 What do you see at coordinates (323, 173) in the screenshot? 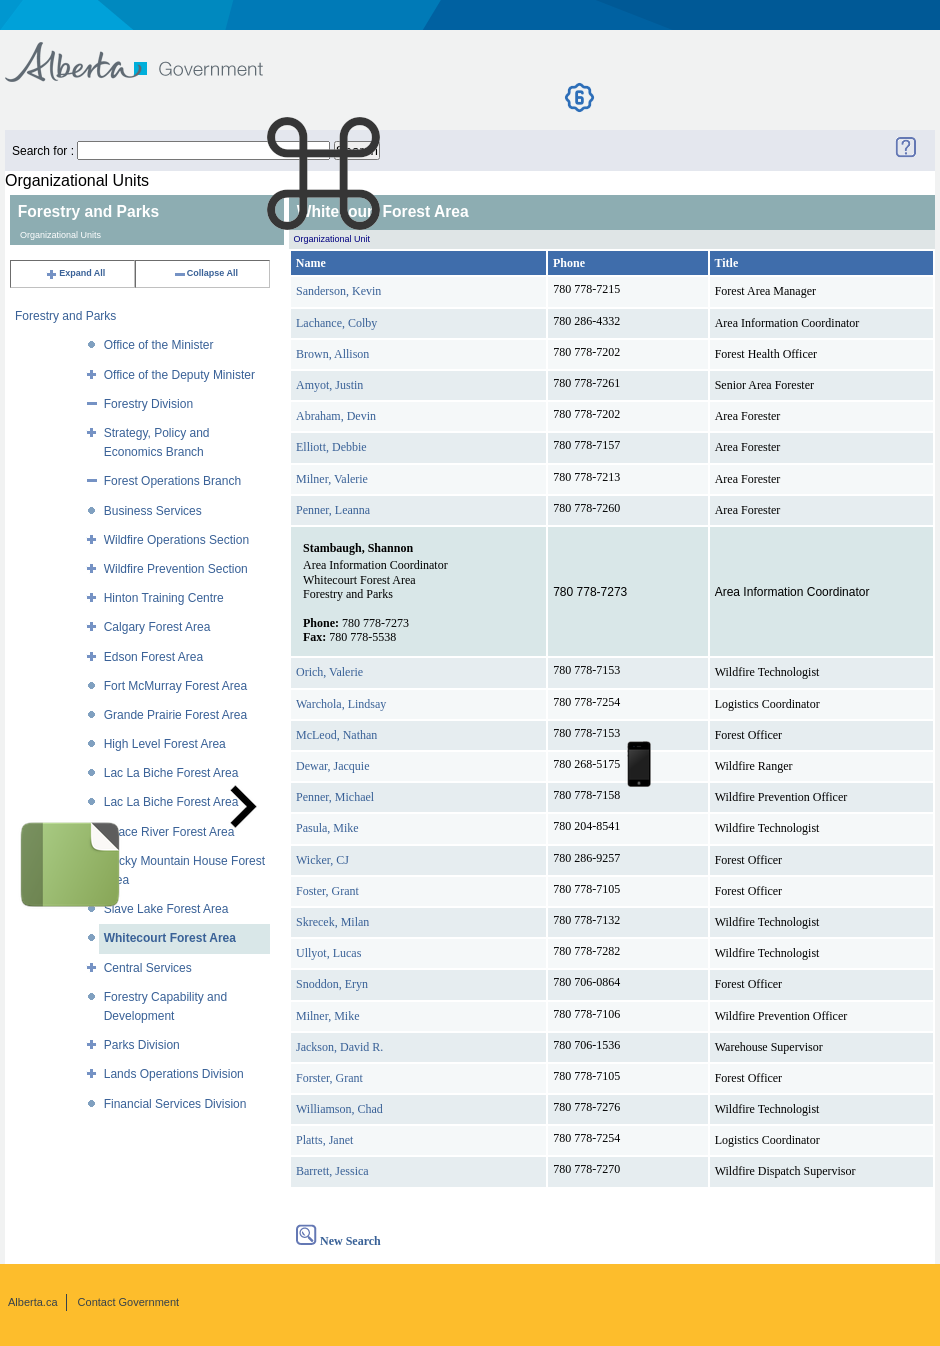
I see `access keyboard shortcut settings` at bounding box center [323, 173].